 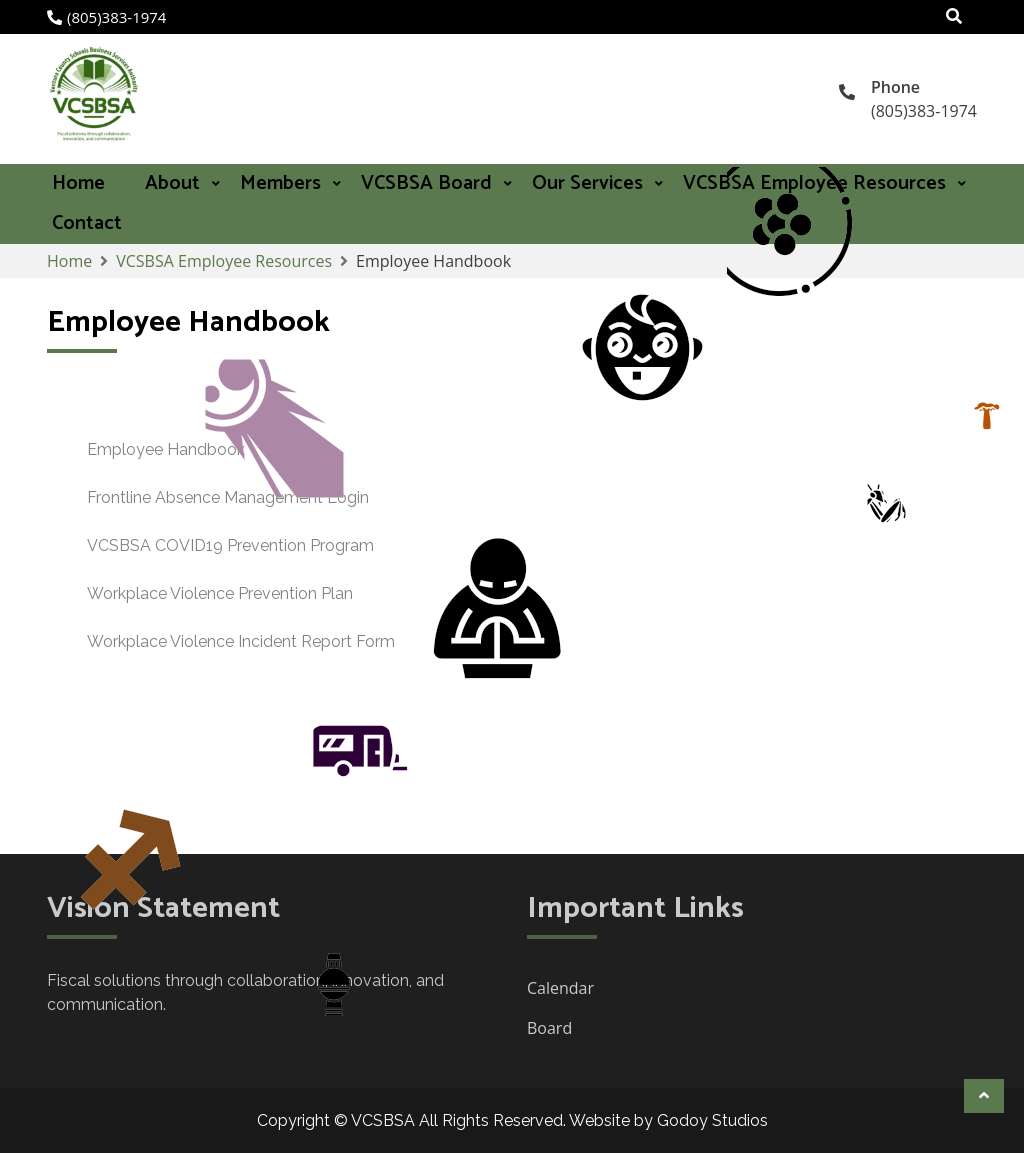 I want to click on access broadcast or streaming settings, so click(x=334, y=984).